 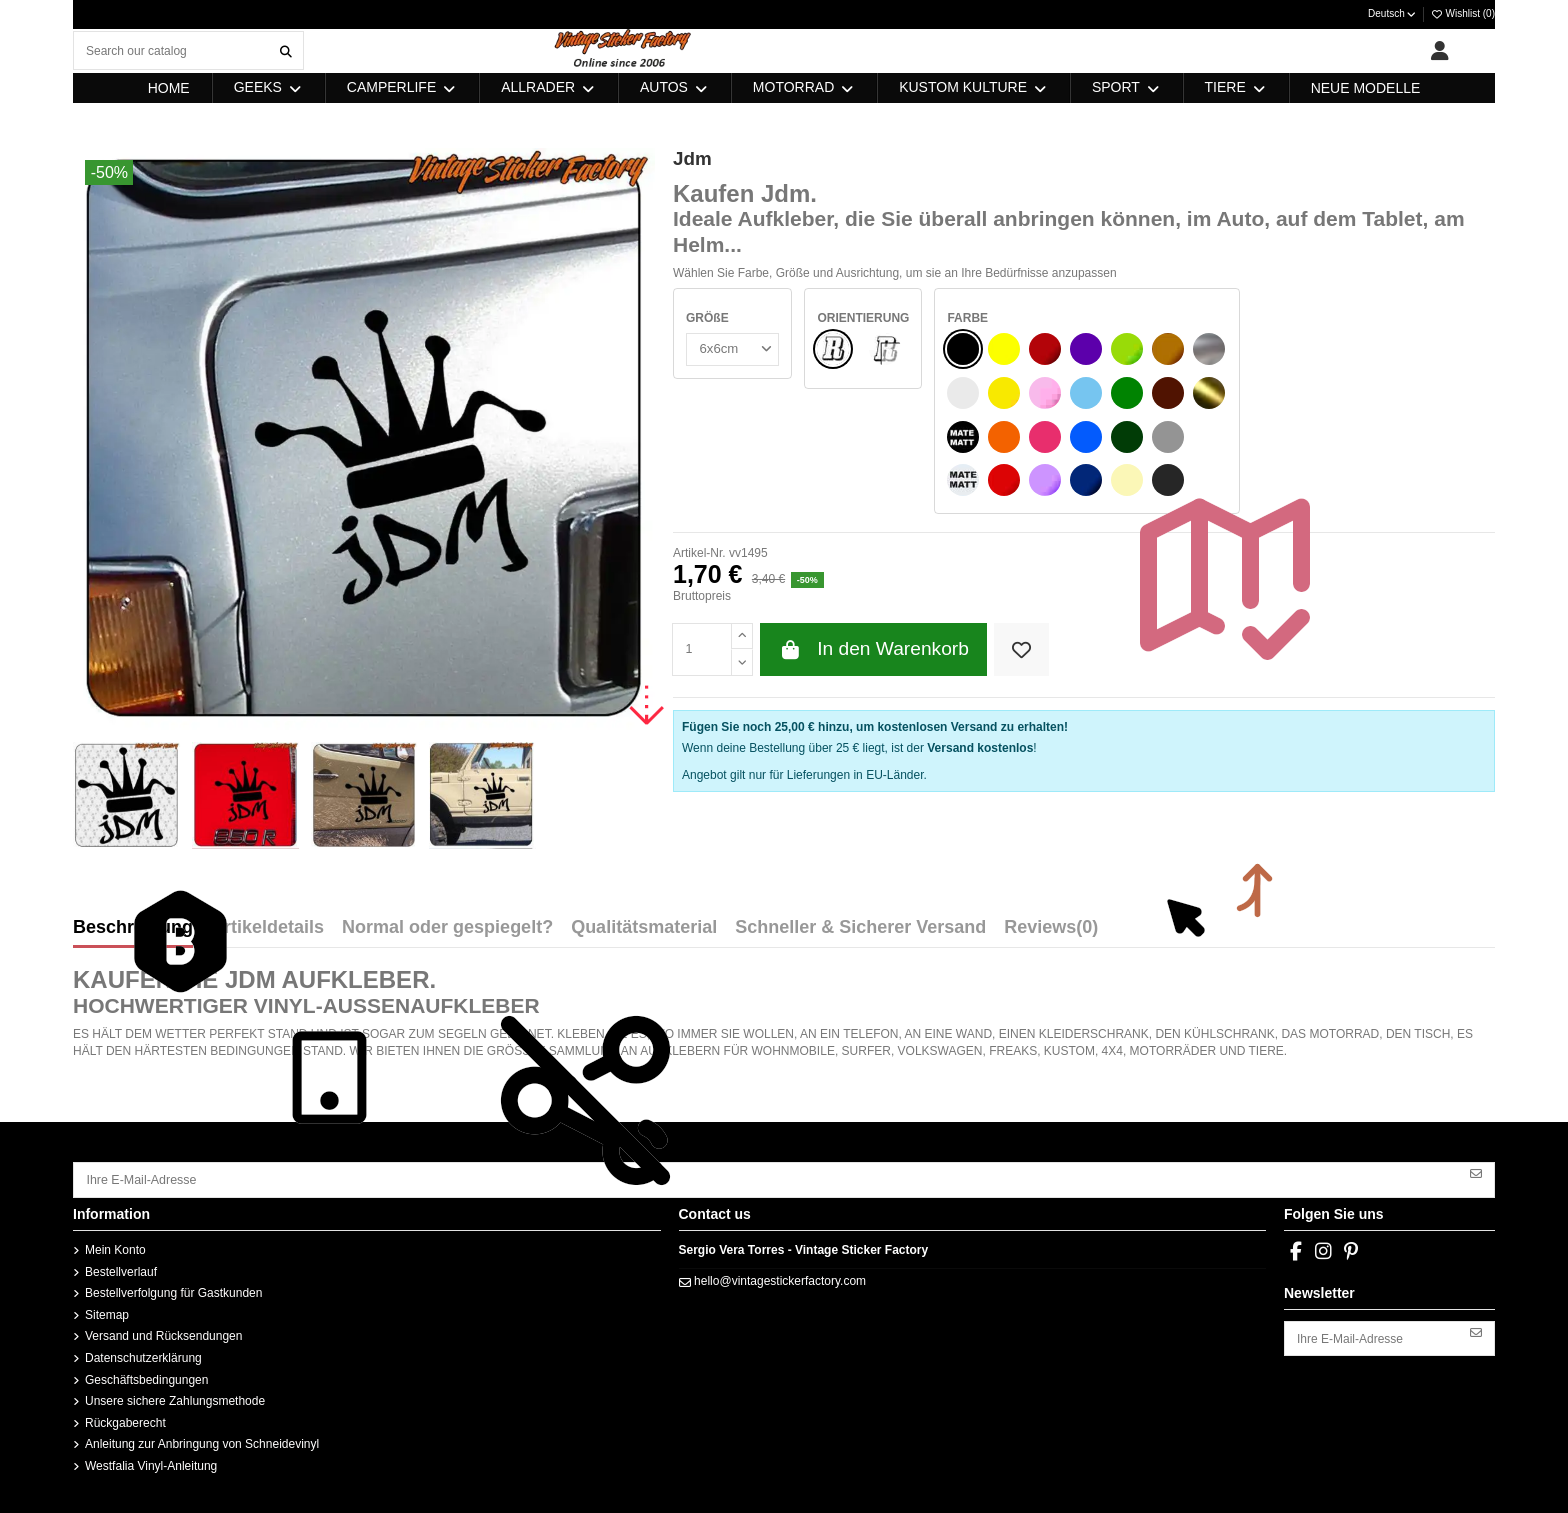 What do you see at coordinates (1225, 575) in the screenshot?
I see `confirm location on map` at bounding box center [1225, 575].